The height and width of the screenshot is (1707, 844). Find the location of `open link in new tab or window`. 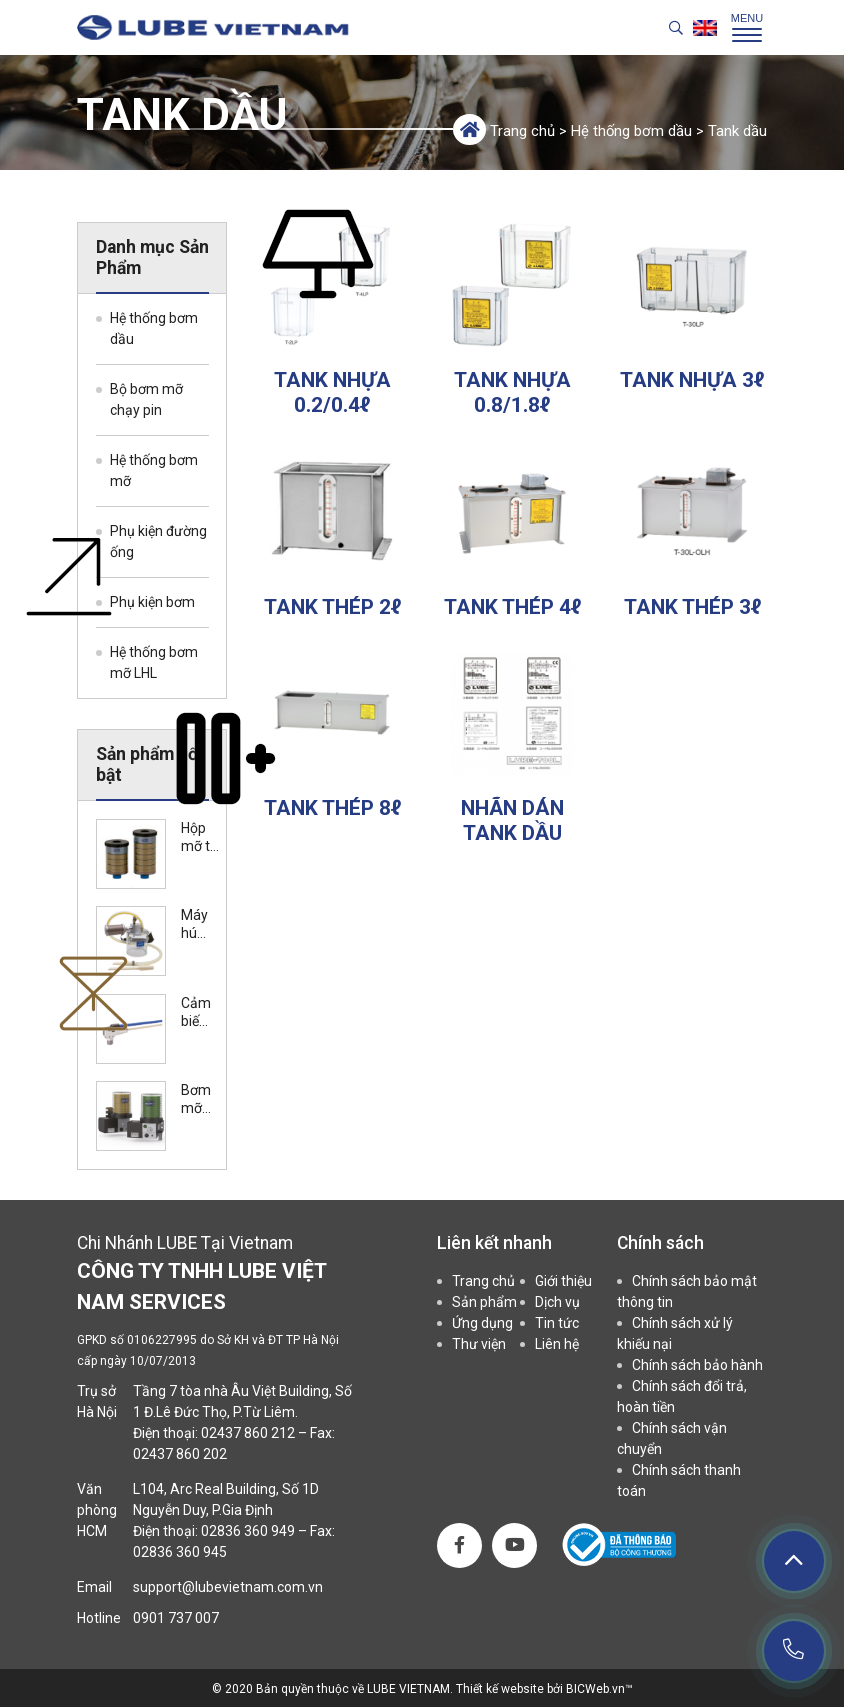

open link in new tab or window is located at coordinates (69, 573).